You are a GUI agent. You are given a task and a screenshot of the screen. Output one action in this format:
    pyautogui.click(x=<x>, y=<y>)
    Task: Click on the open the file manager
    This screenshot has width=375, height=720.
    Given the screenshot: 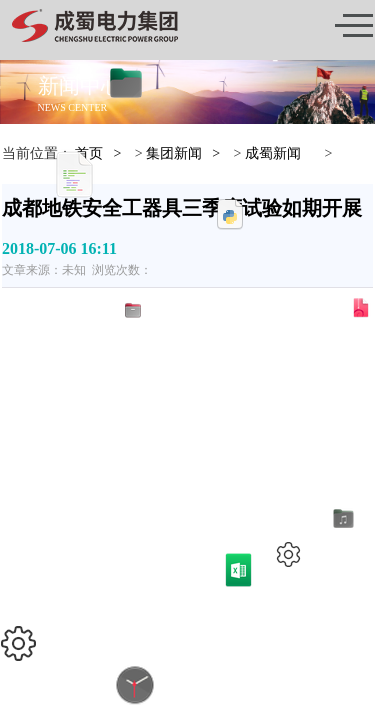 What is the action you would take?
    pyautogui.click(x=133, y=310)
    